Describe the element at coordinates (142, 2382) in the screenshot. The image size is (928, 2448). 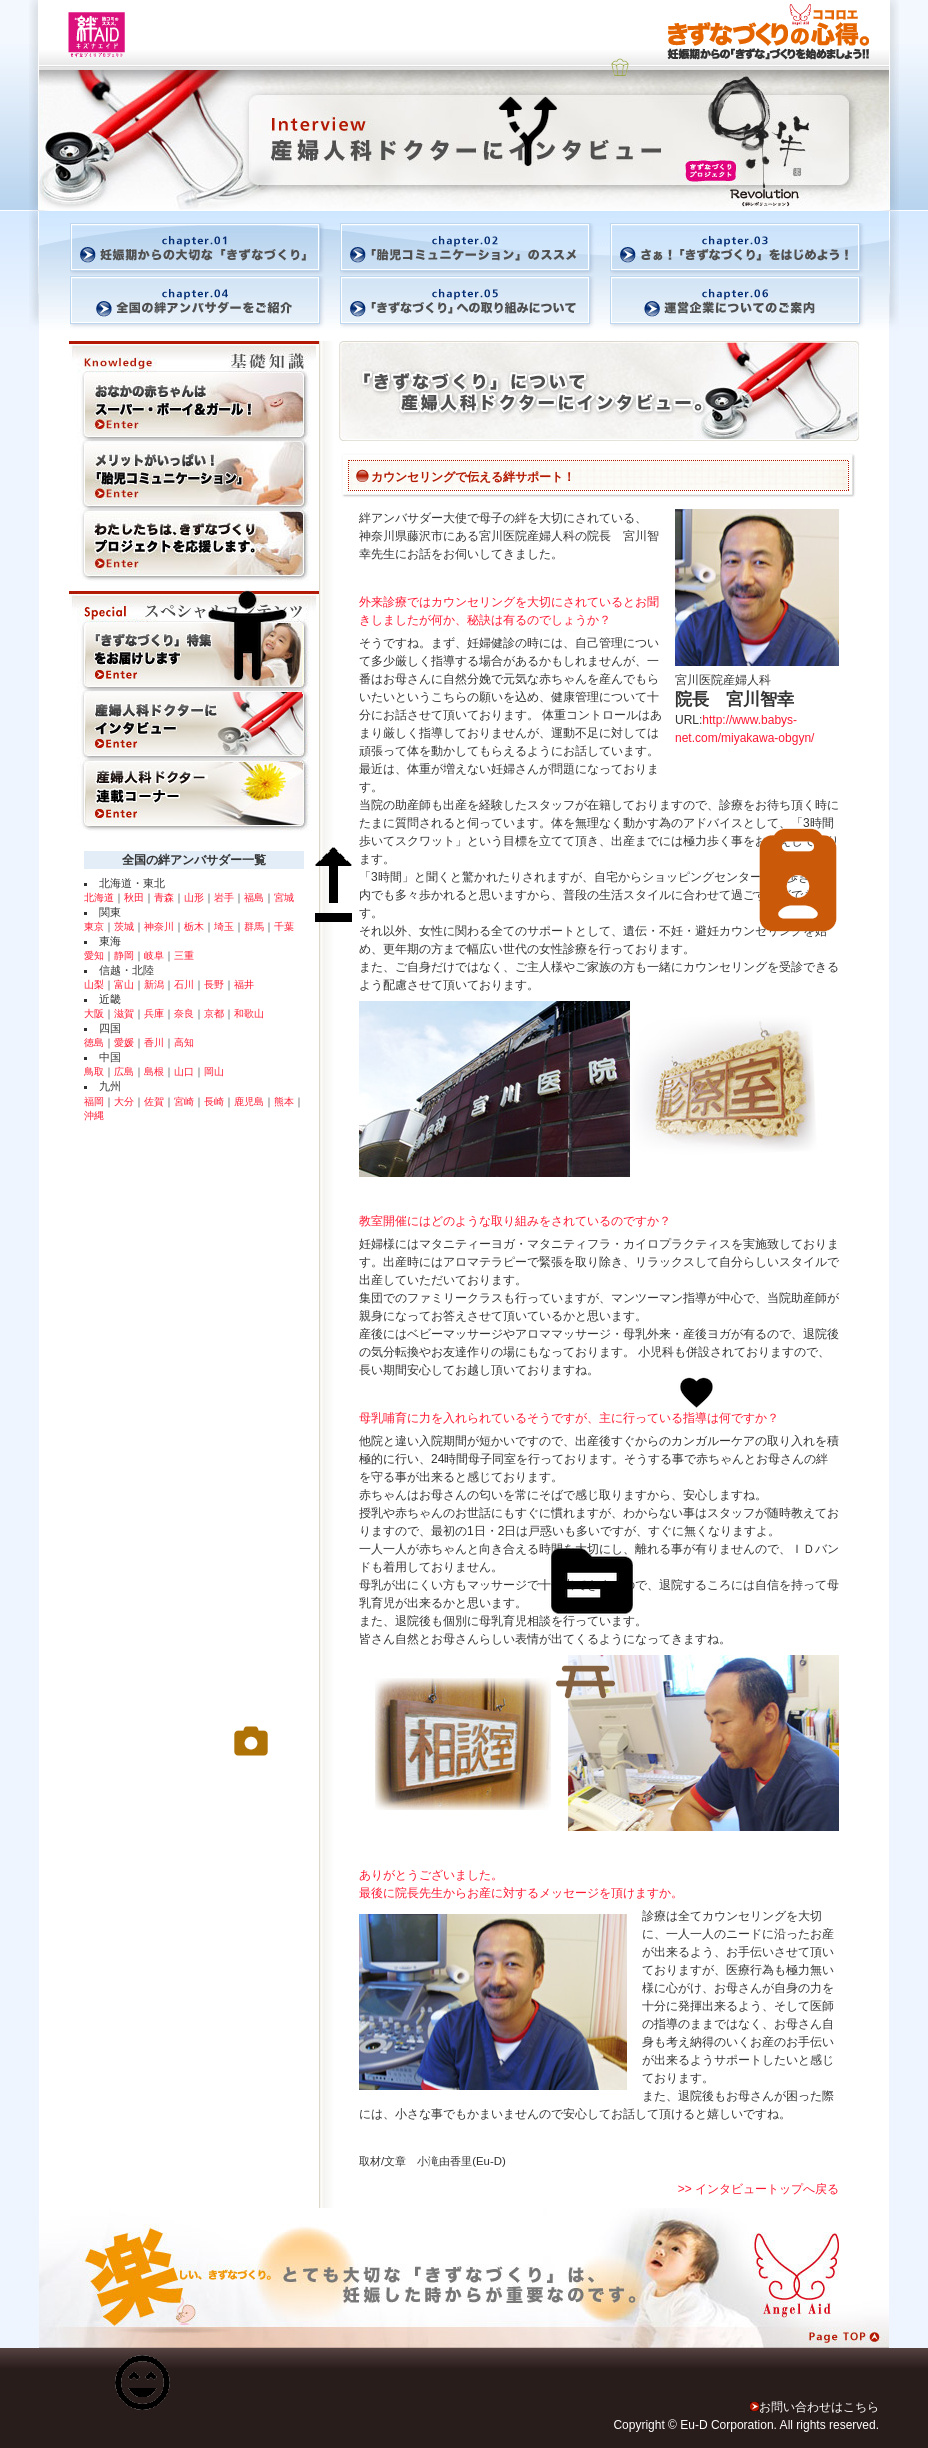
I see `rate your experience as very satisfied` at that location.